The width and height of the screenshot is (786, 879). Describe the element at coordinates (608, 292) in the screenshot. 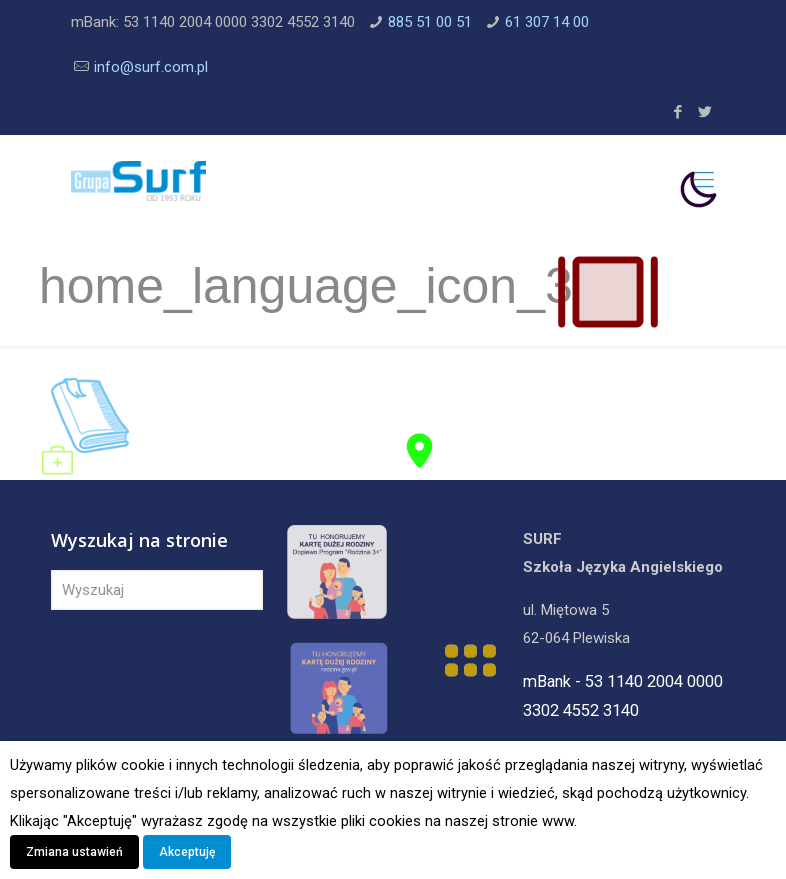

I see `start a slideshow presentation` at that location.